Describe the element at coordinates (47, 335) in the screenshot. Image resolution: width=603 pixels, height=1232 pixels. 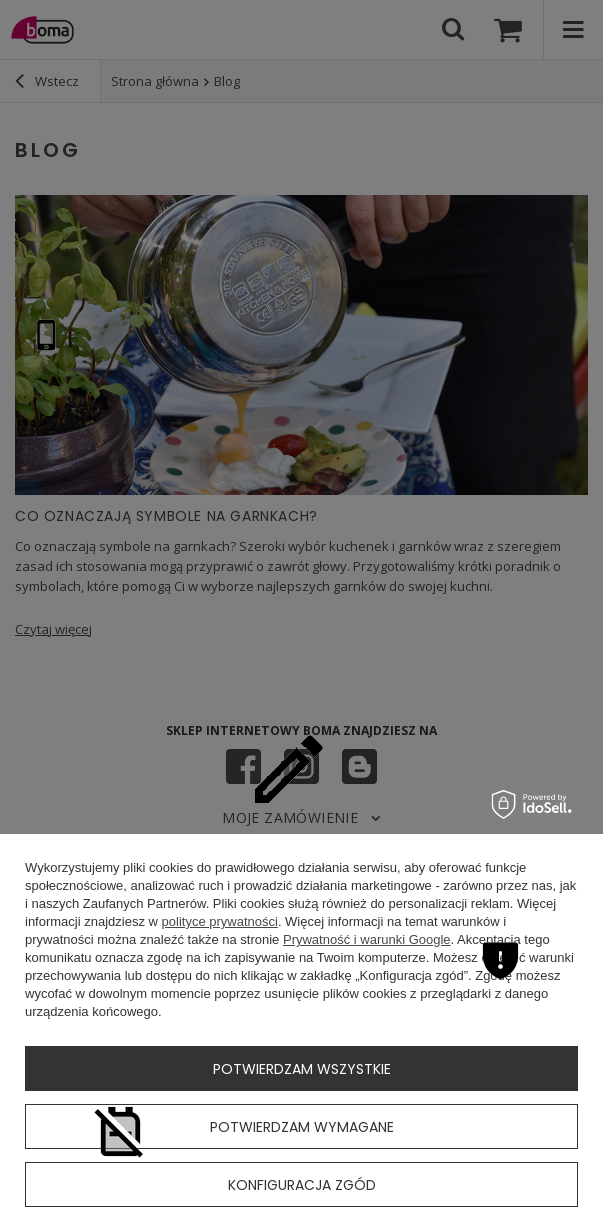
I see `indicates mobile device or smartphone` at that location.